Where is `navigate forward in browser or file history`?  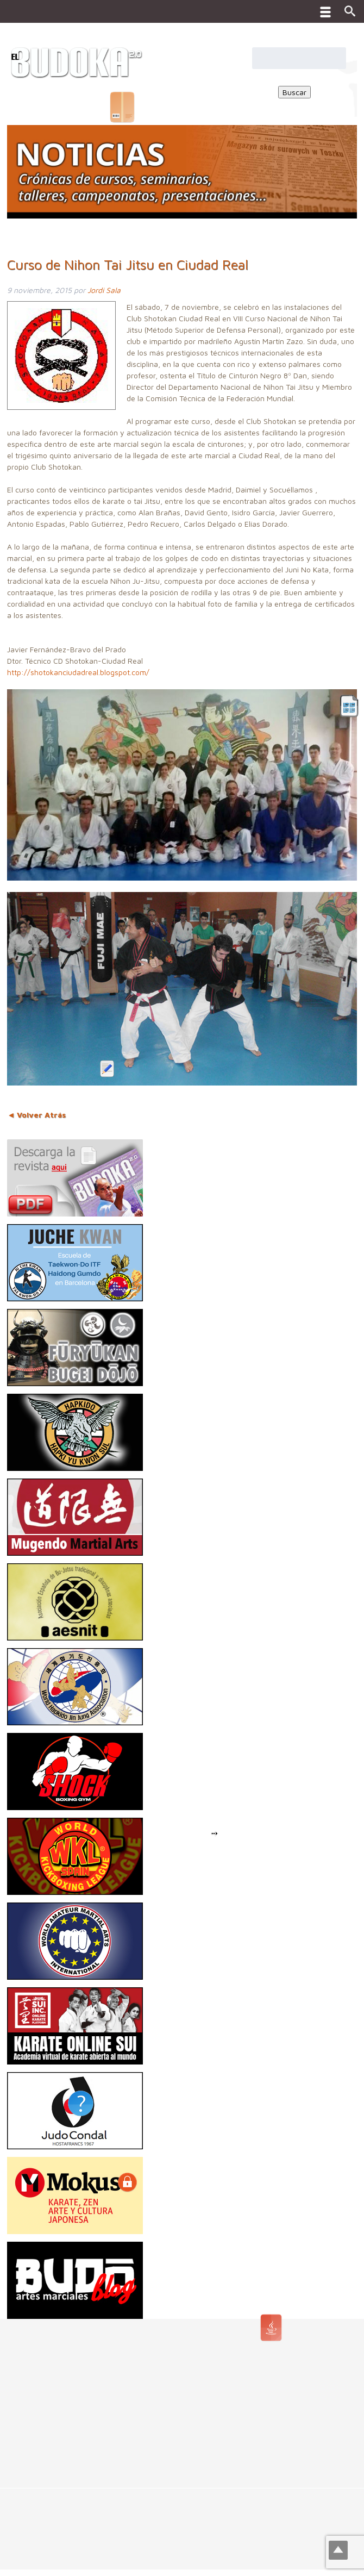
navigate forward in browser or file history is located at coordinates (214, 1833).